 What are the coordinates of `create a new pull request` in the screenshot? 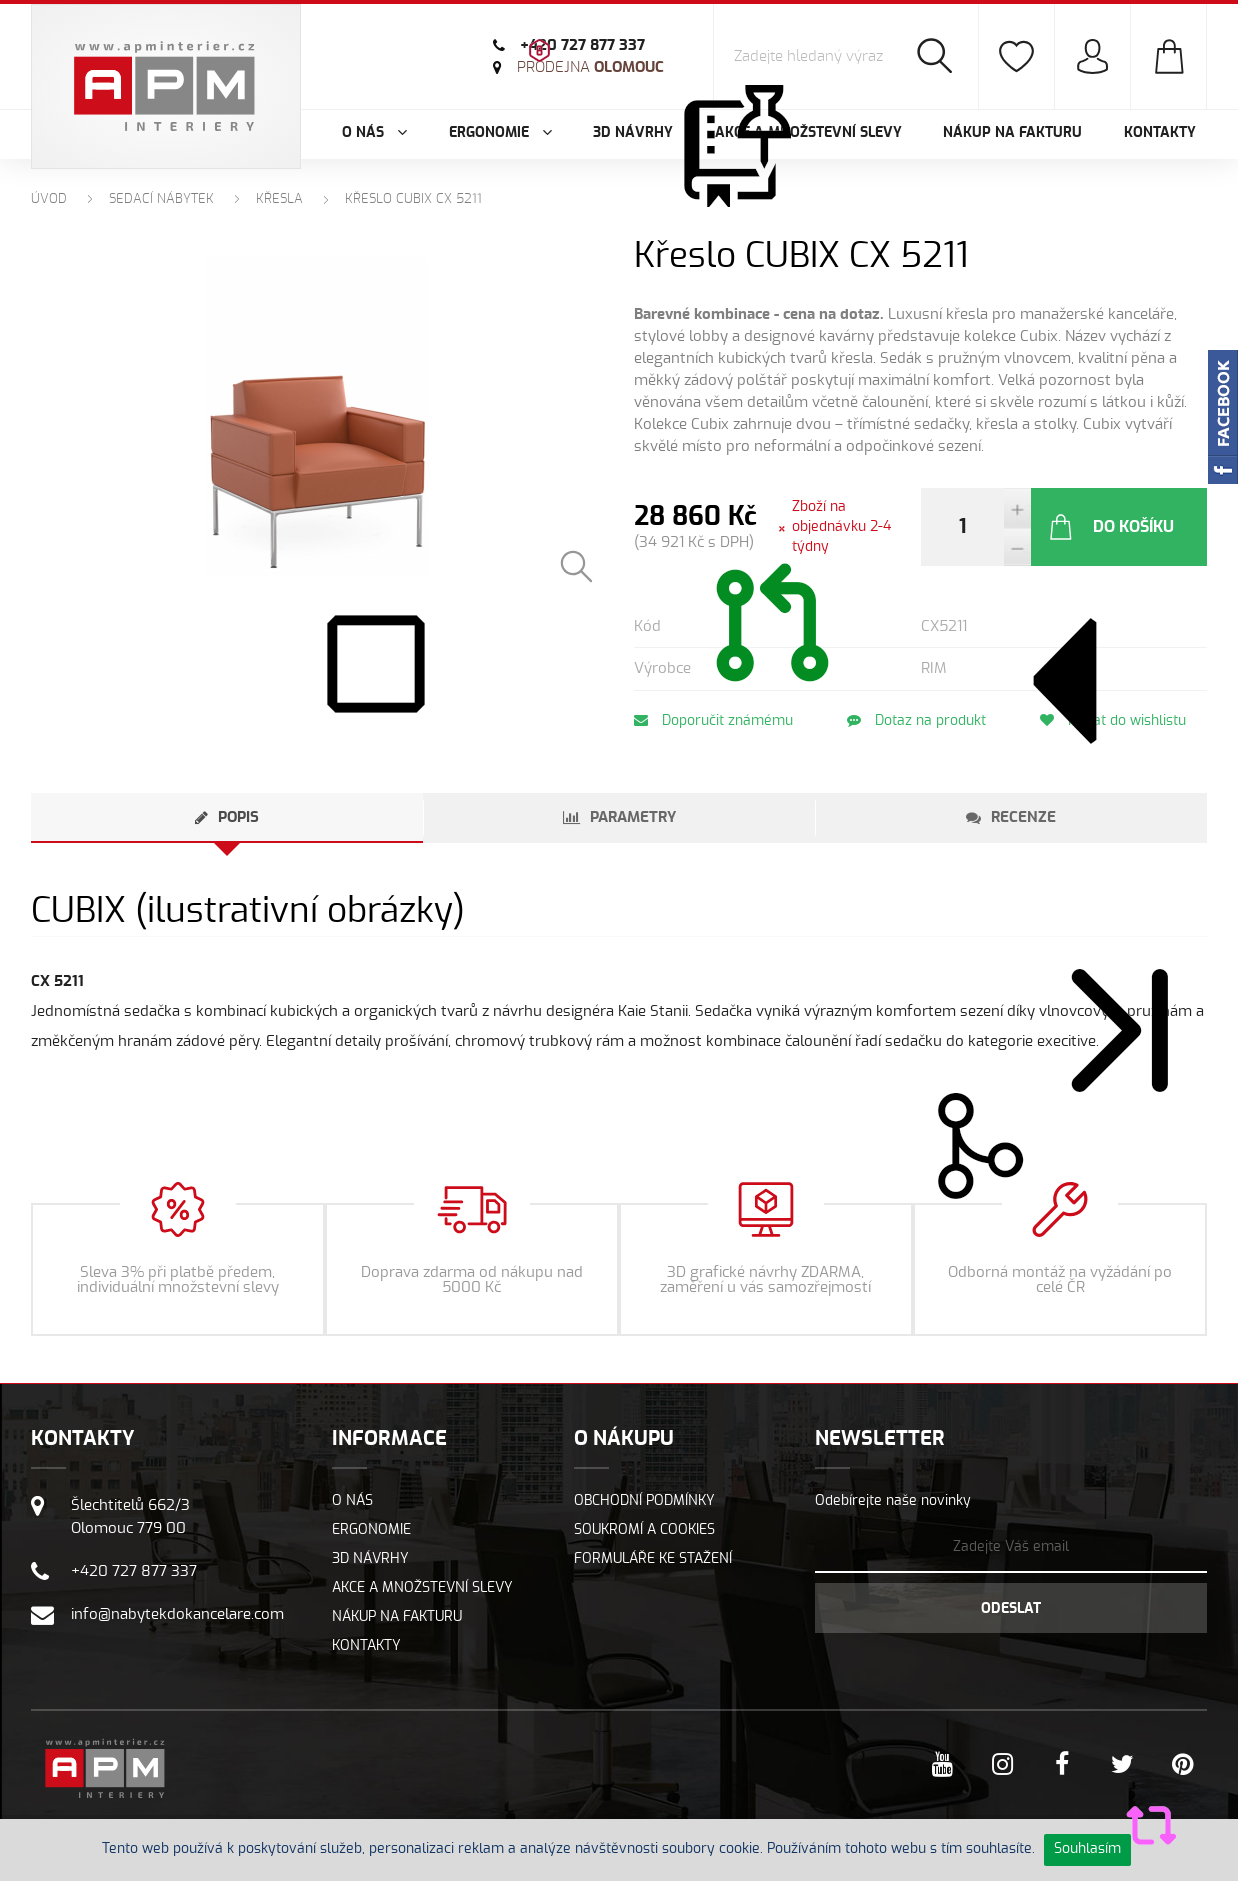 It's located at (772, 625).